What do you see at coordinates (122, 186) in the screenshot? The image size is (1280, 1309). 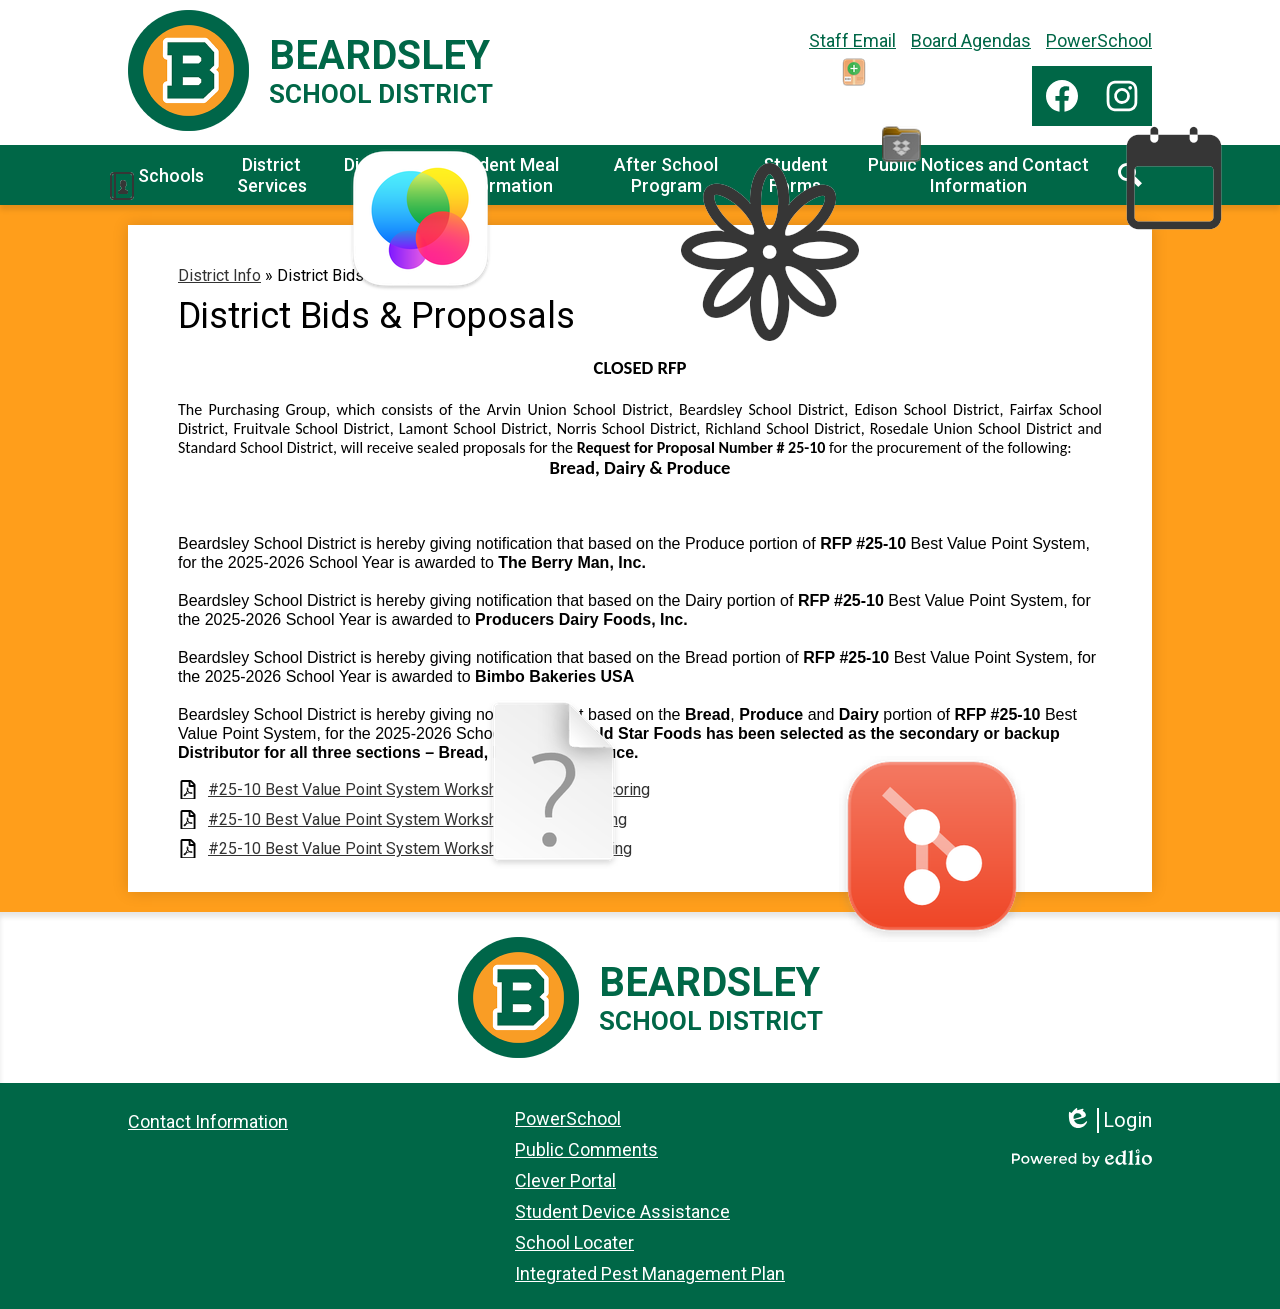 I see `open contacts or address book` at bounding box center [122, 186].